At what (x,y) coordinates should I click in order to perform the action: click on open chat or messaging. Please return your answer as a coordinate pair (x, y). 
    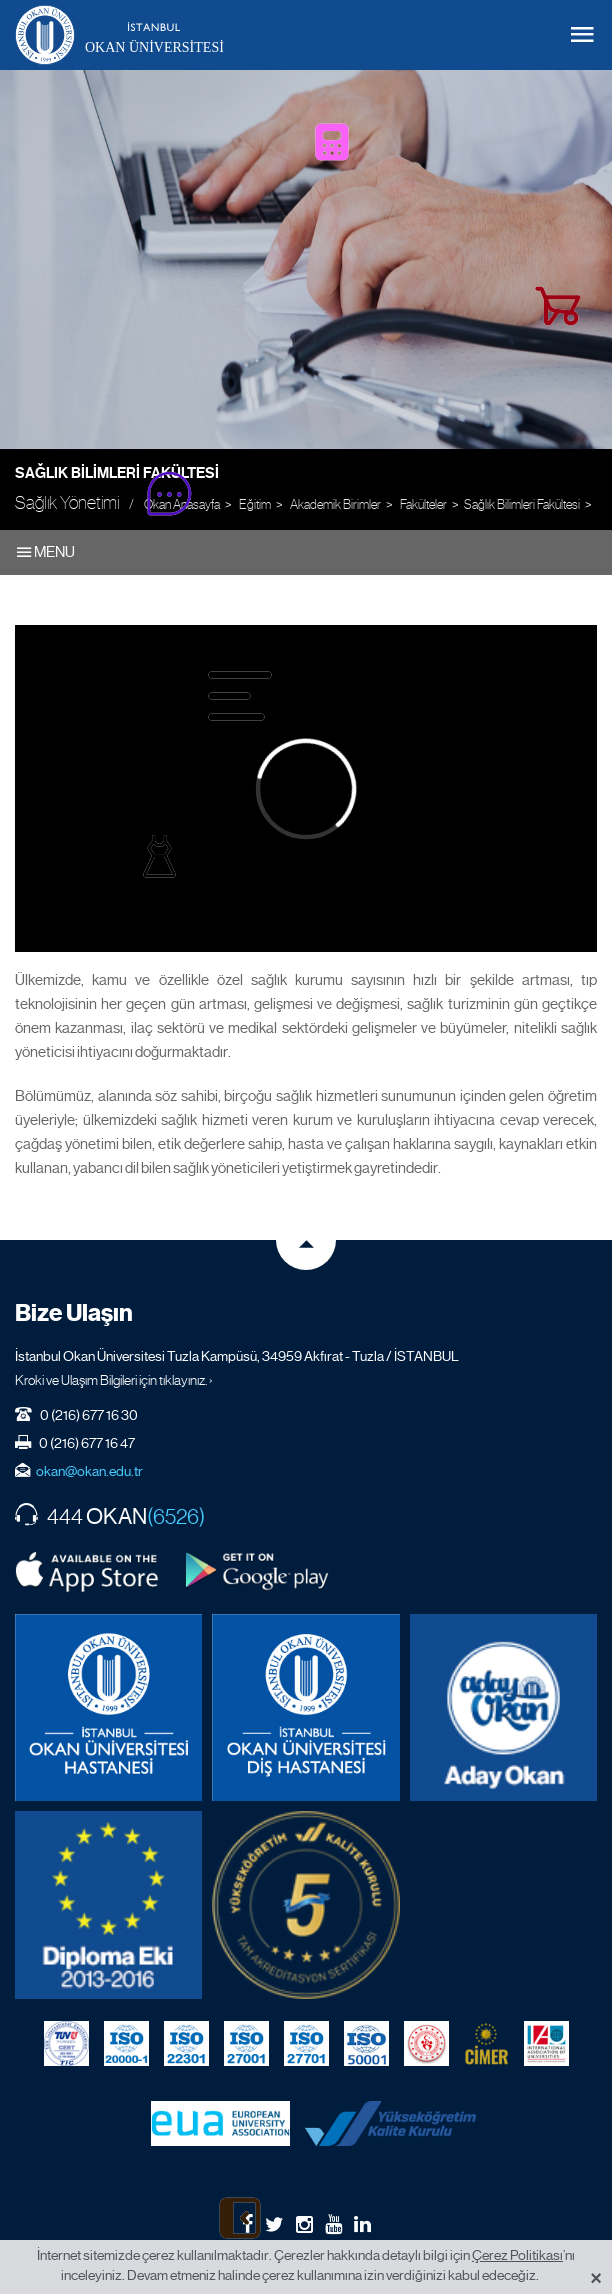
    Looking at the image, I should click on (168, 494).